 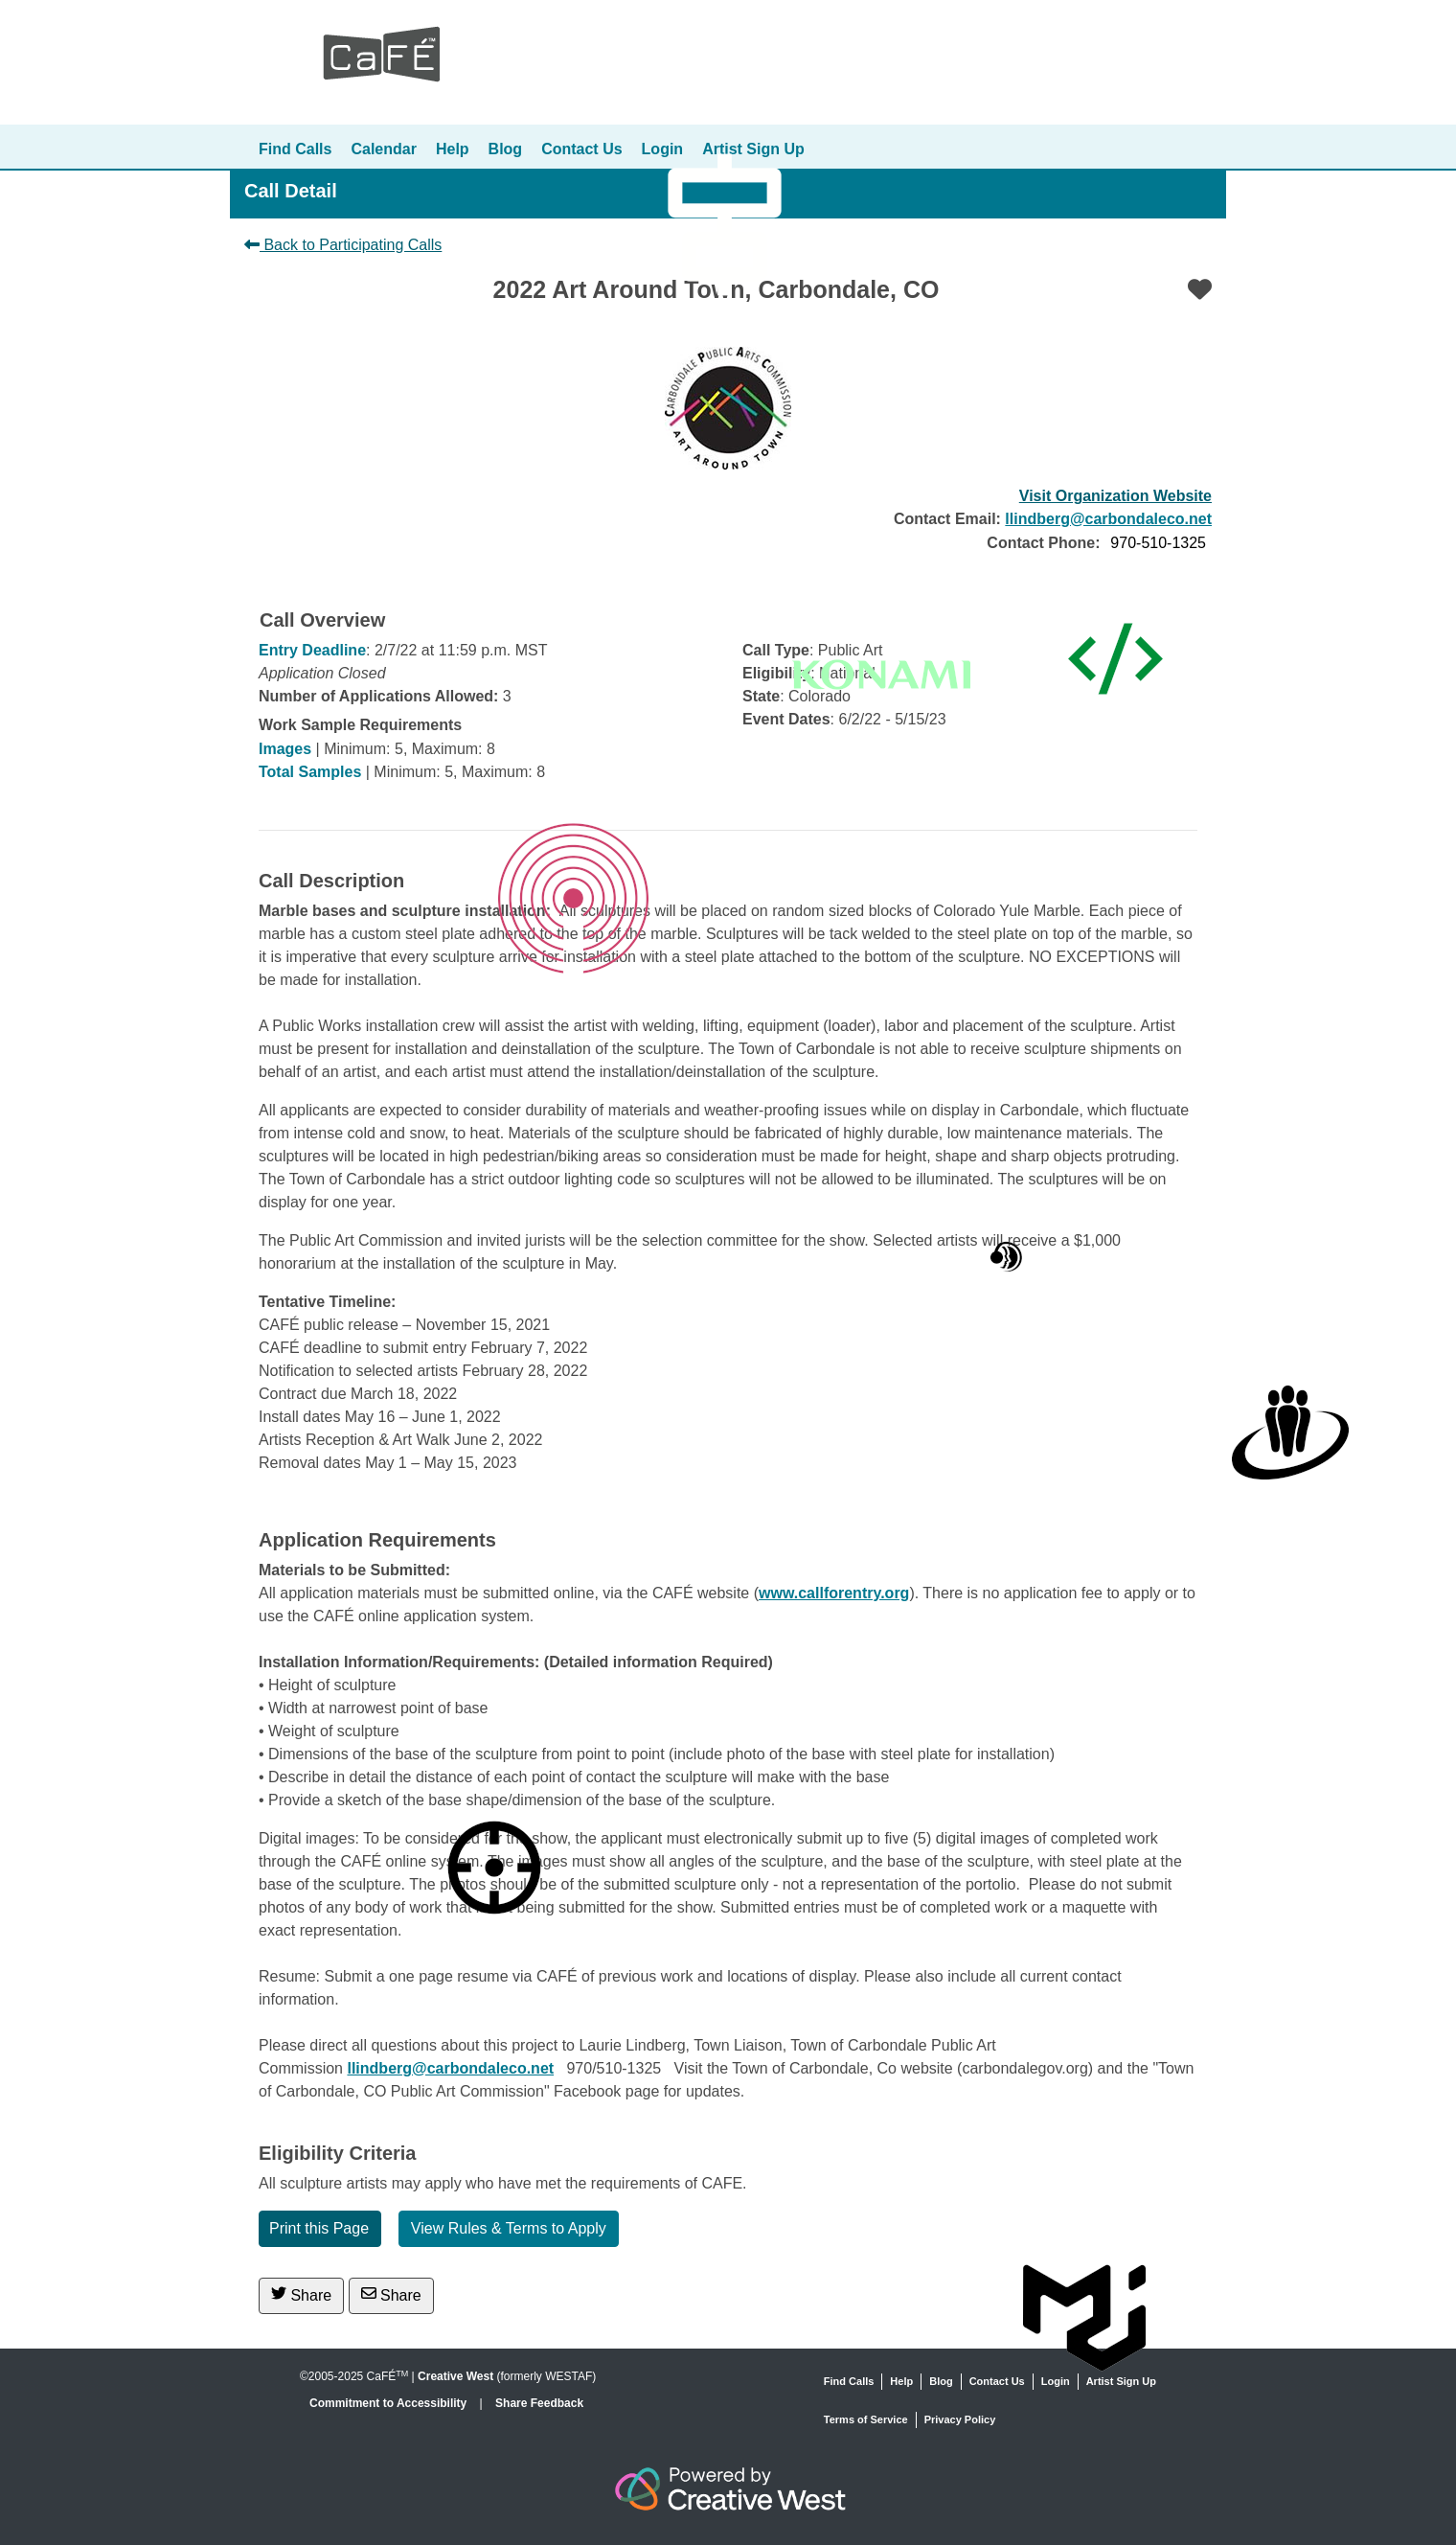 What do you see at coordinates (494, 1868) in the screenshot?
I see `center or focus on current location` at bounding box center [494, 1868].